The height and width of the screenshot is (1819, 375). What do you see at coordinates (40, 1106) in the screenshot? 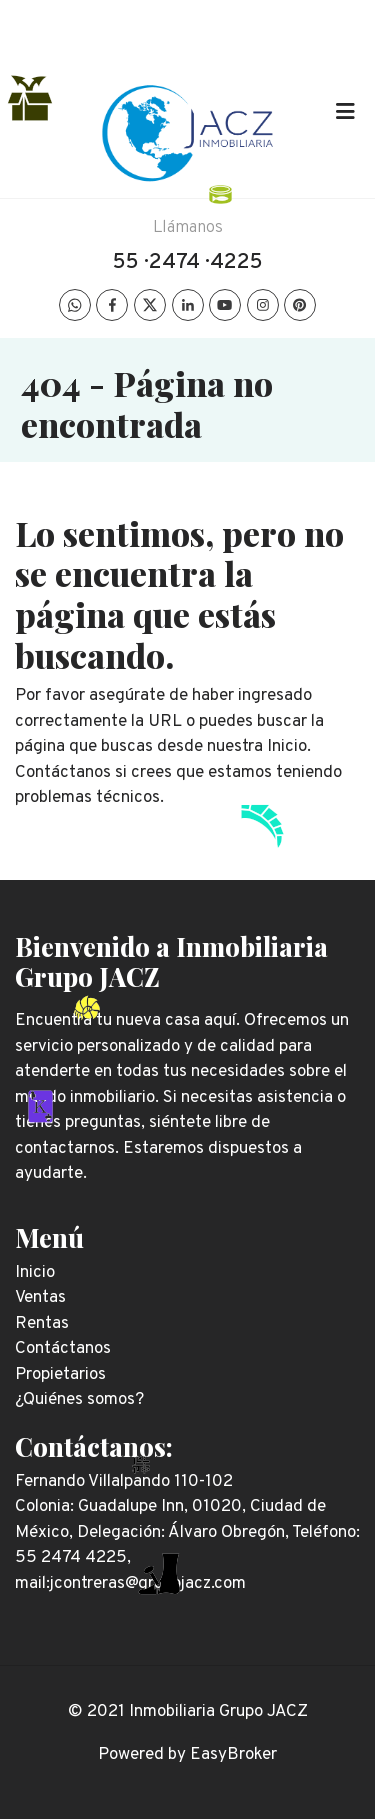
I see `king of clubs playing card` at bounding box center [40, 1106].